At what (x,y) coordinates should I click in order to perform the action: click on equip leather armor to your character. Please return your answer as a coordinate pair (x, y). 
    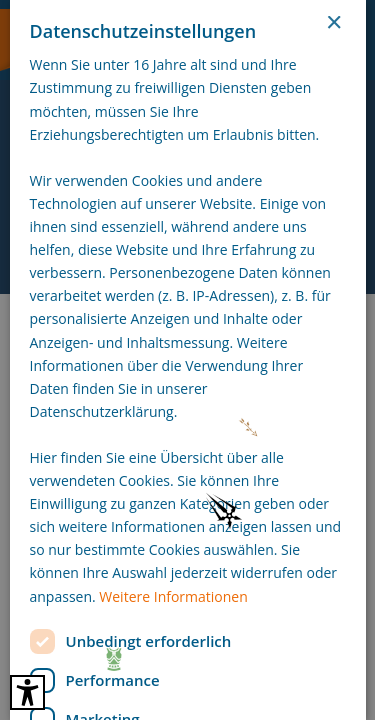
    Looking at the image, I should click on (114, 659).